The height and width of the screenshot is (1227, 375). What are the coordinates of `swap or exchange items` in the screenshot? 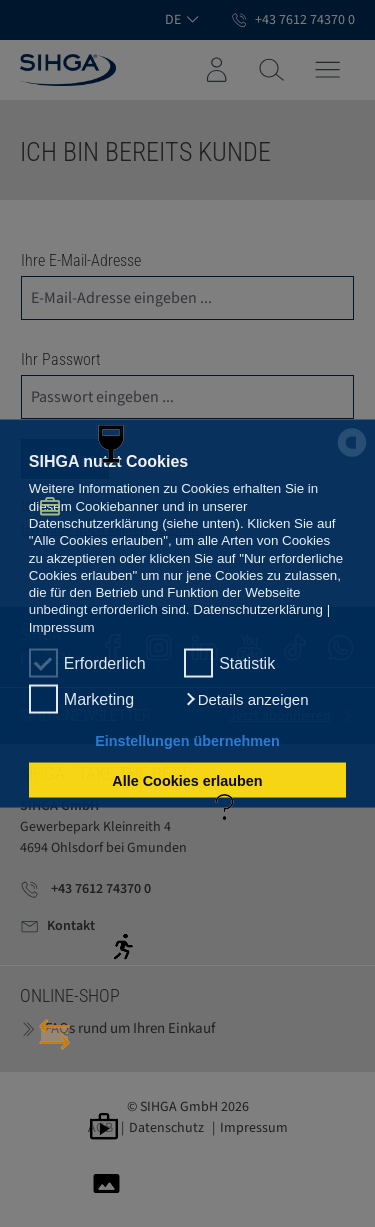 It's located at (54, 1034).